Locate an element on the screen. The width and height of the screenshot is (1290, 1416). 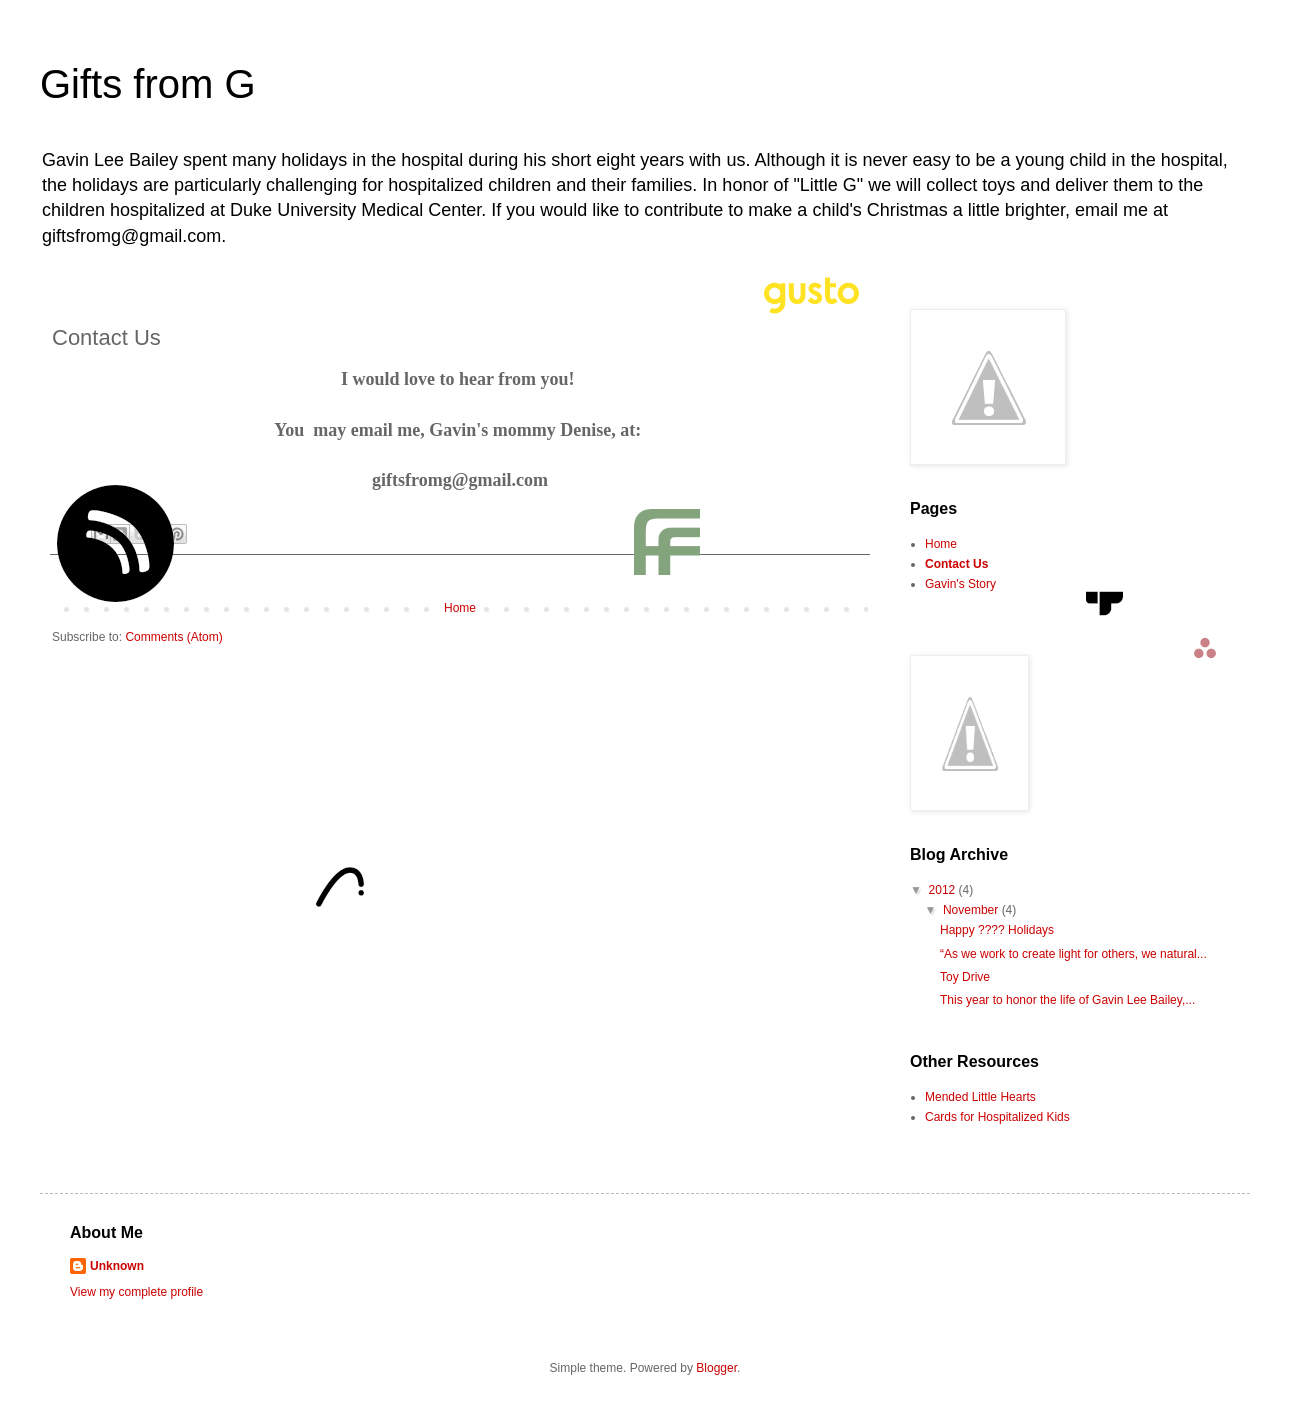
open the Farfetch app is located at coordinates (667, 542).